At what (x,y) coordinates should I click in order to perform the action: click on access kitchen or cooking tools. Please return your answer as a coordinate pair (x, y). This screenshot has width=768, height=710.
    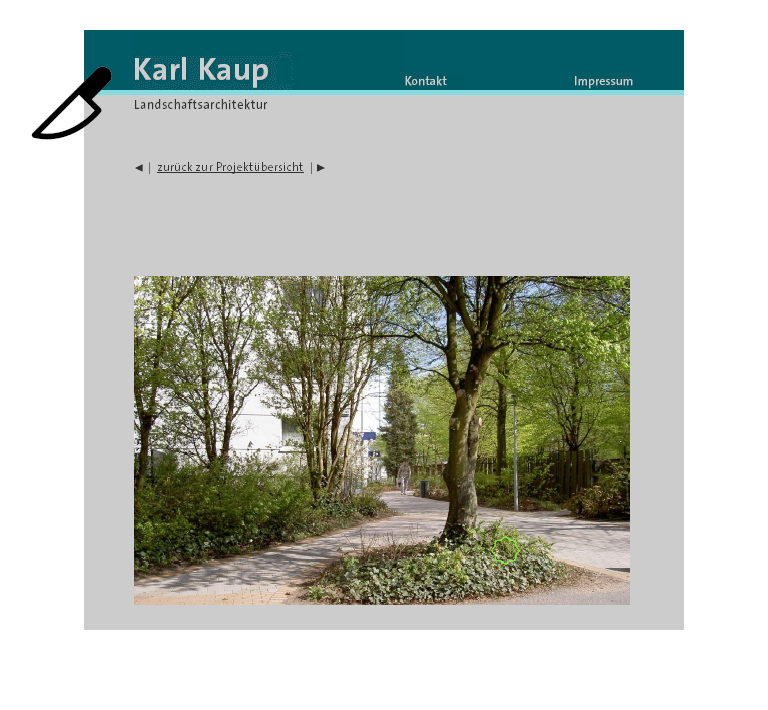
    Looking at the image, I should click on (72, 104).